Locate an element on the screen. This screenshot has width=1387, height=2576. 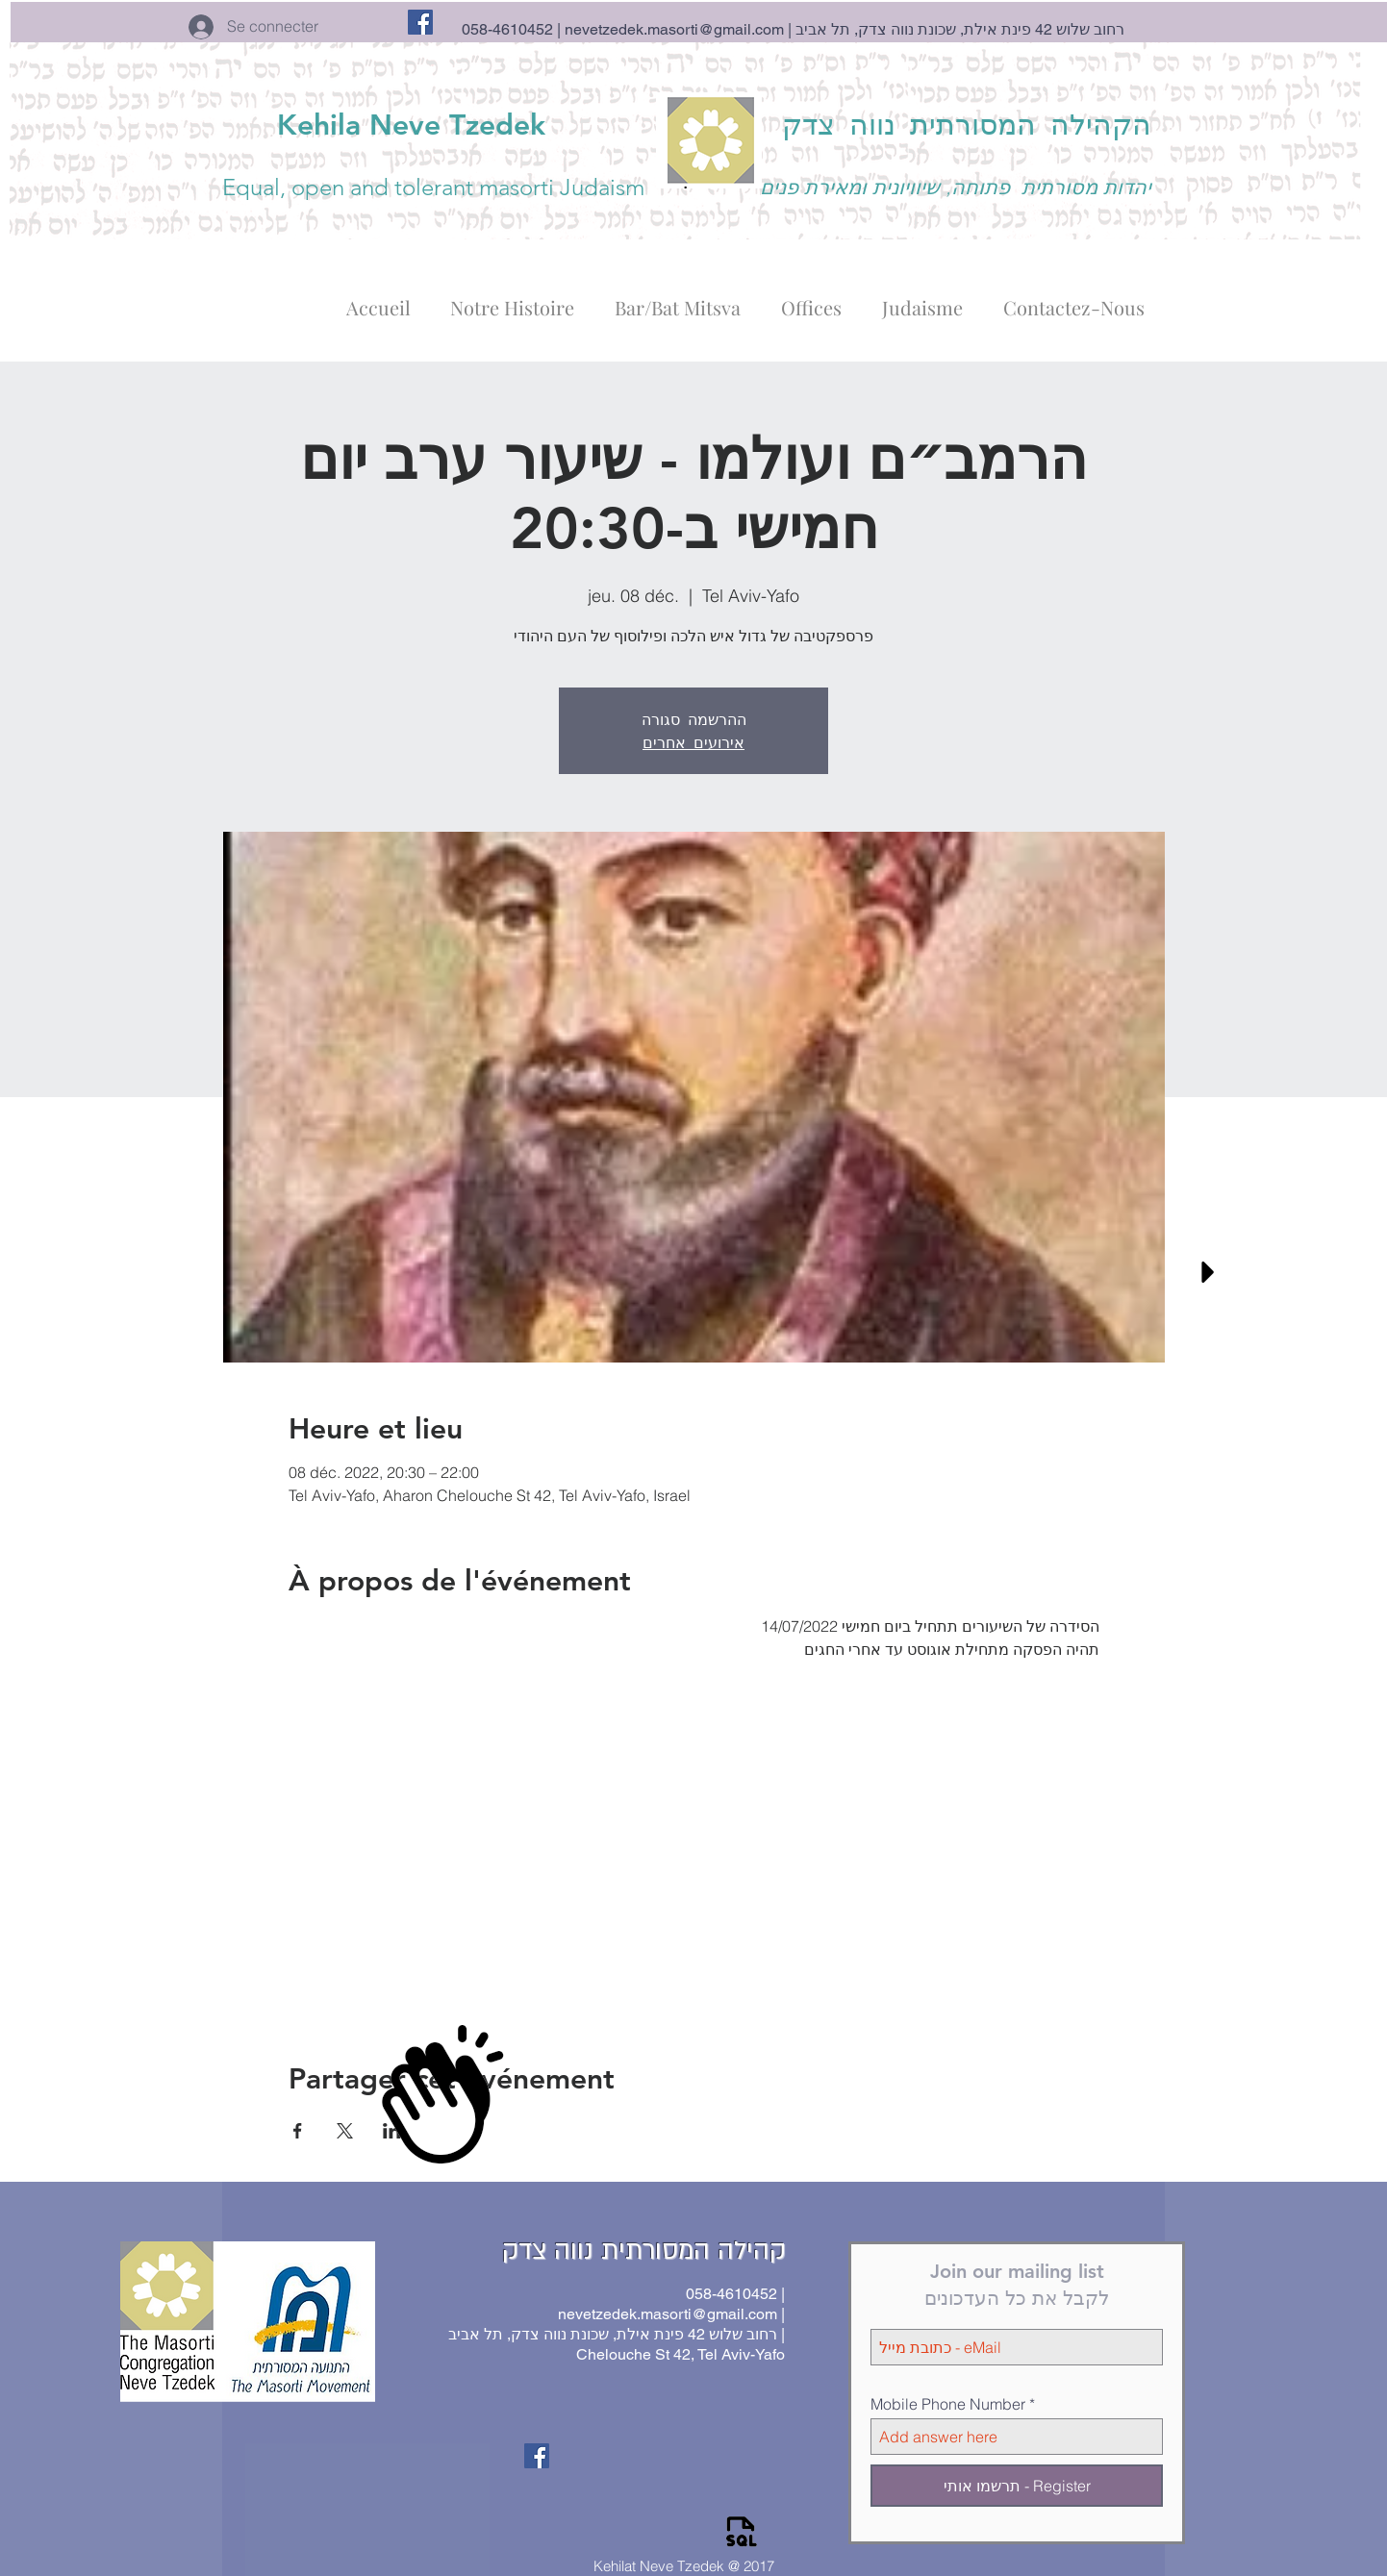
applaud or react positively to content is located at coordinates (441, 2094).